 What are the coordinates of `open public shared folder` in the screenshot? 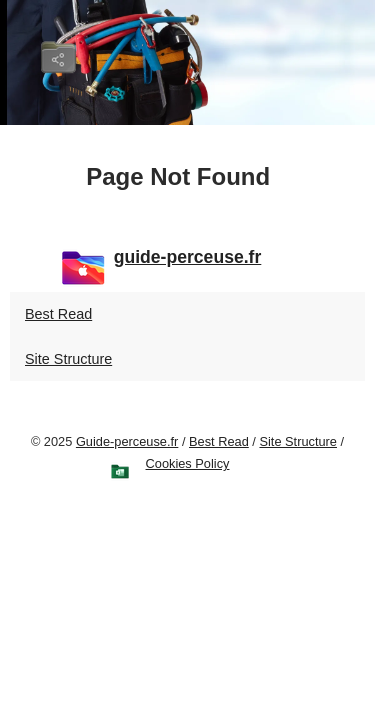 It's located at (58, 56).